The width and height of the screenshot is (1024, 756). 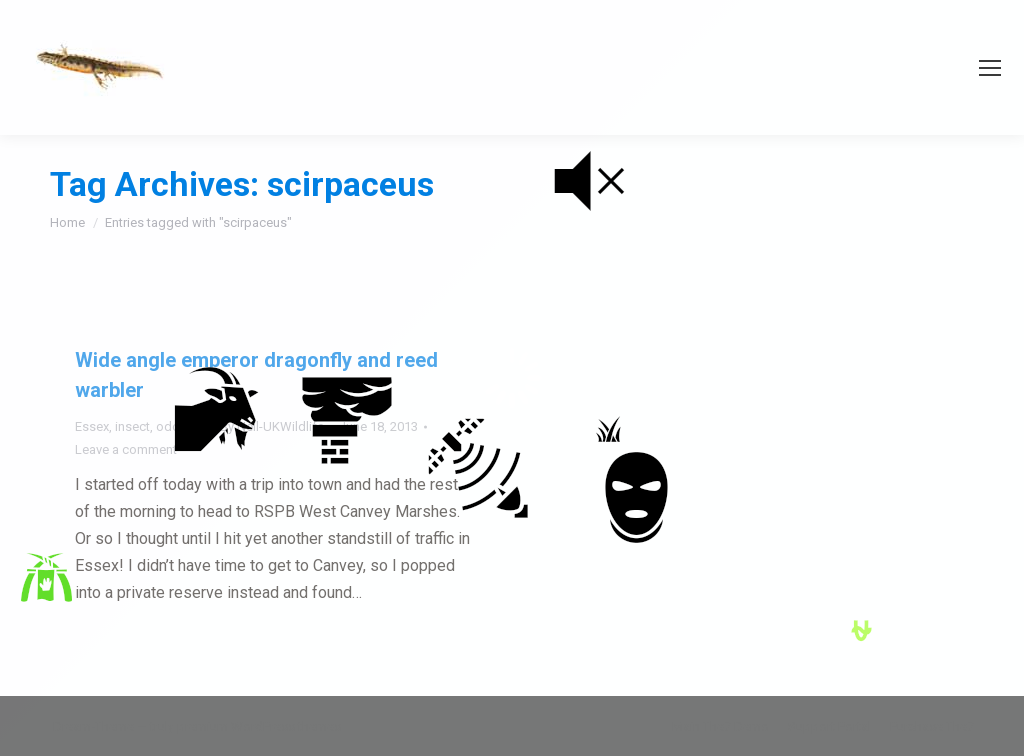 I want to click on select a clan or faction banner, so click(x=46, y=577).